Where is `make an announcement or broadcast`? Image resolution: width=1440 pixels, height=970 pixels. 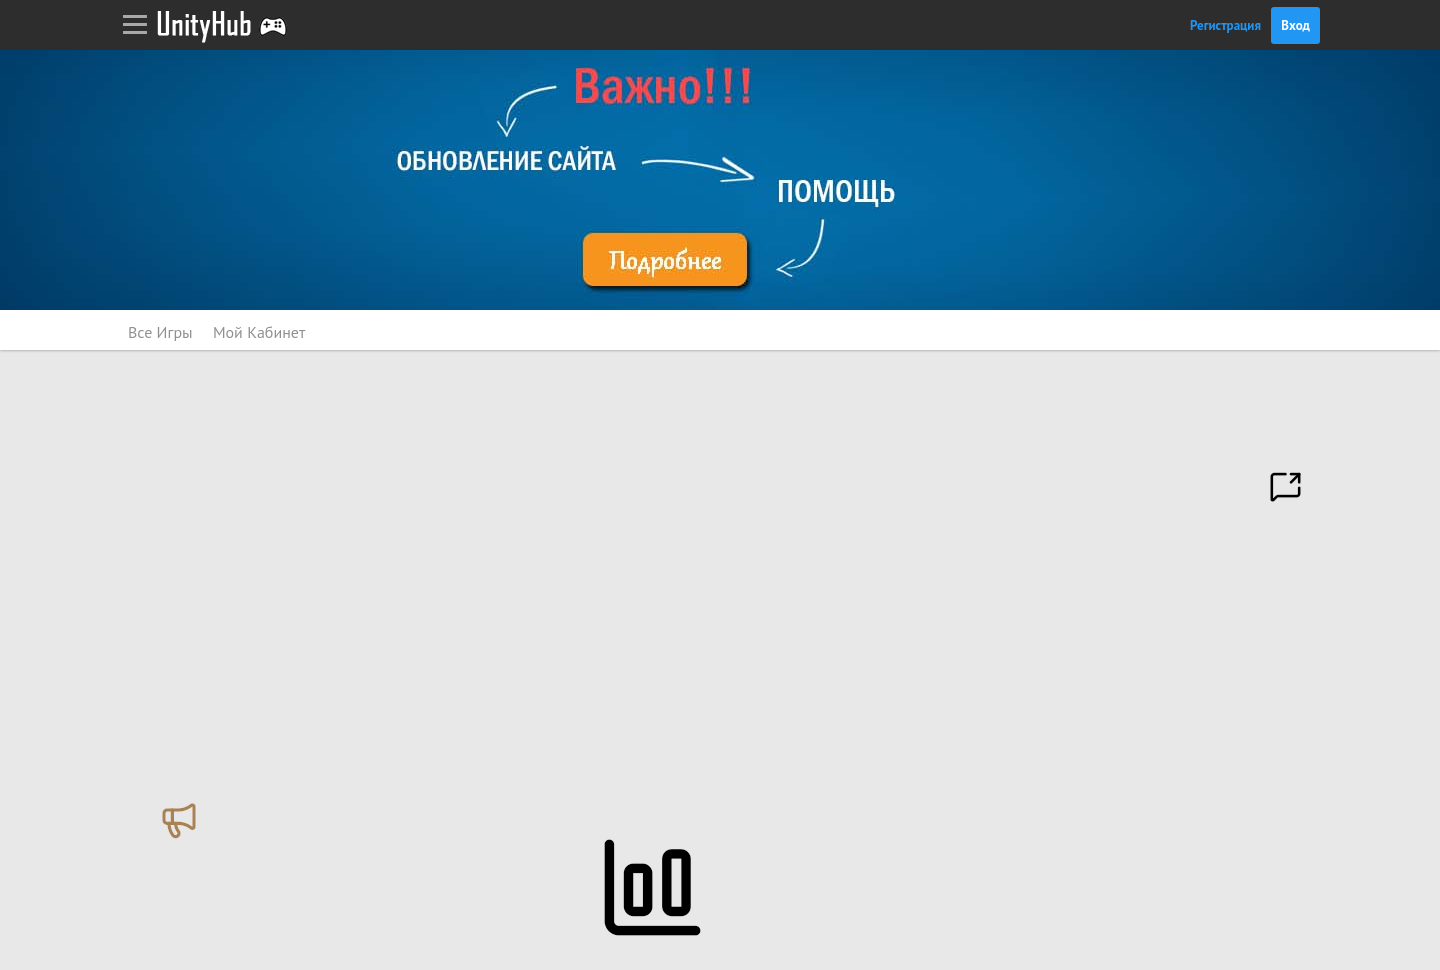
make an announcement or broadcast is located at coordinates (179, 820).